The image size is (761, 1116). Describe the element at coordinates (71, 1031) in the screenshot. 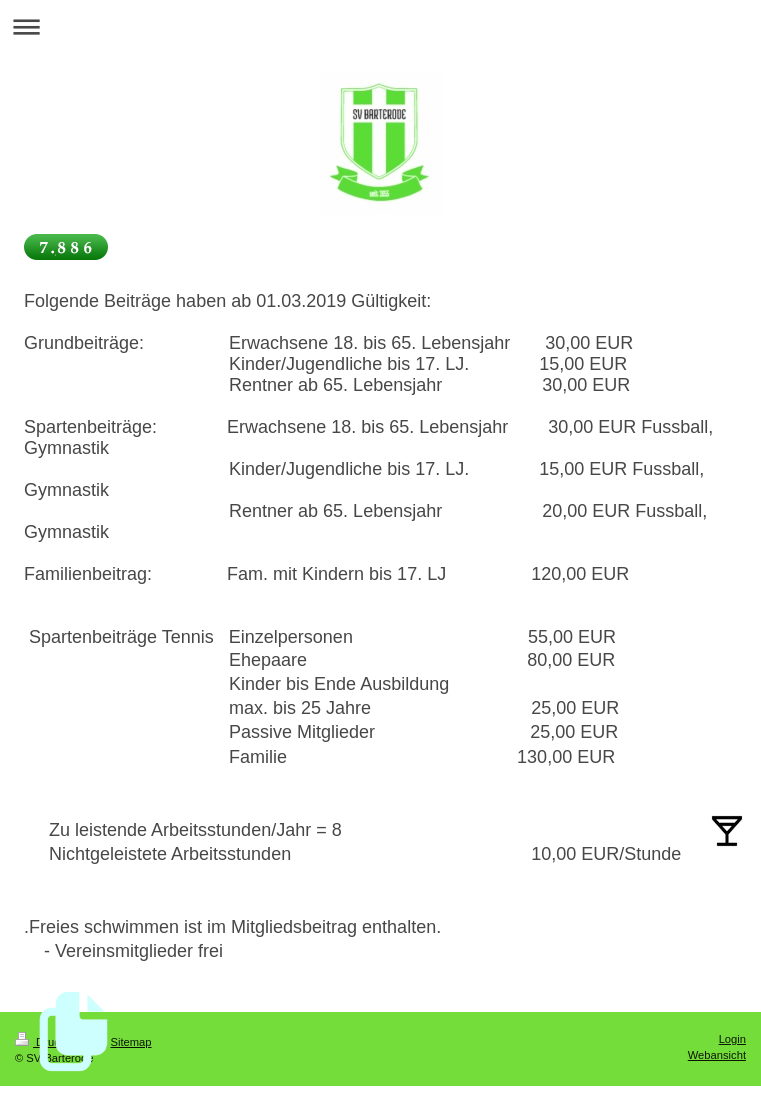

I see `access your files and documents` at that location.